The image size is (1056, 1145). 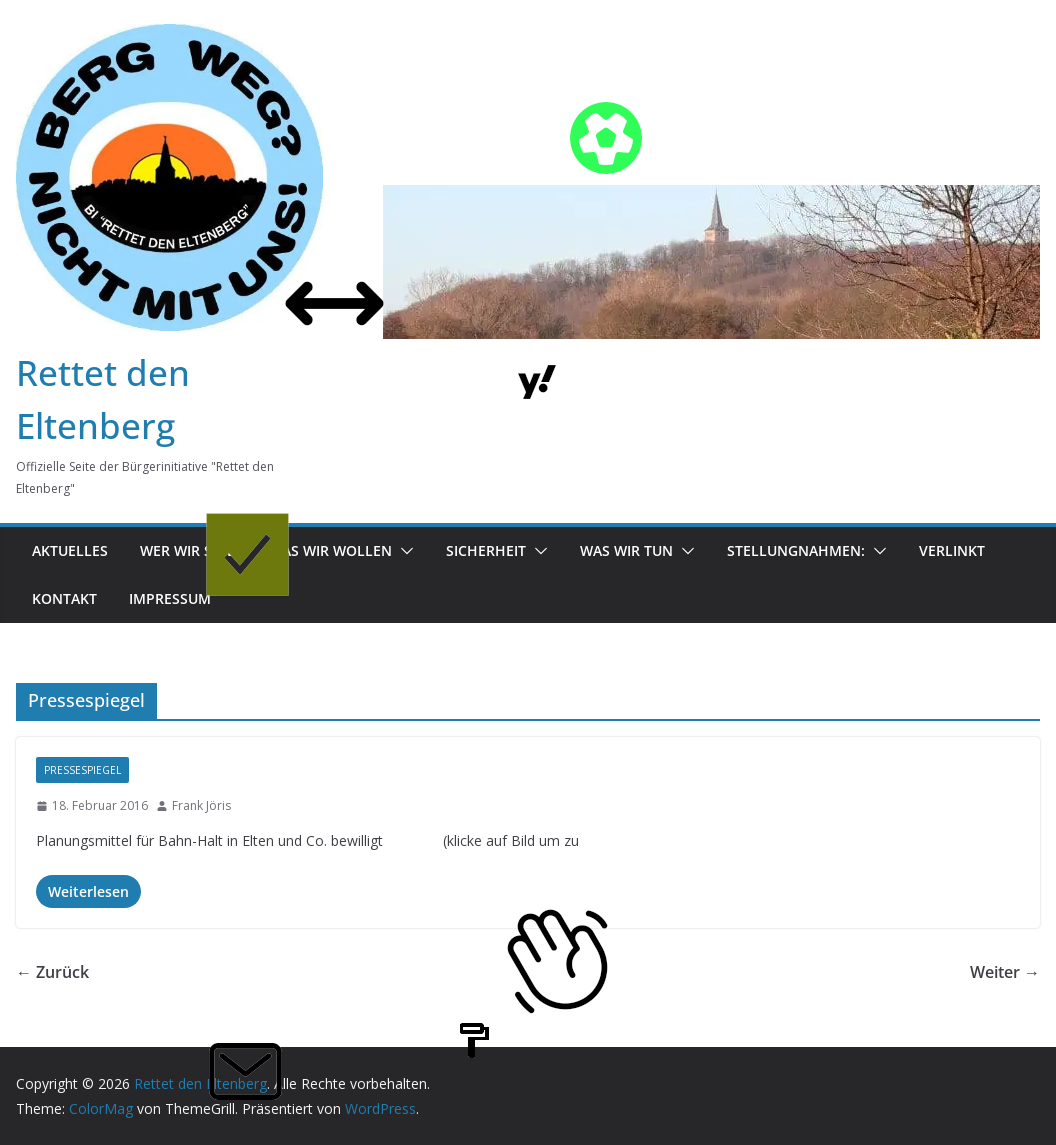 What do you see at coordinates (557, 959) in the screenshot?
I see `send a greeting or say hello` at bounding box center [557, 959].